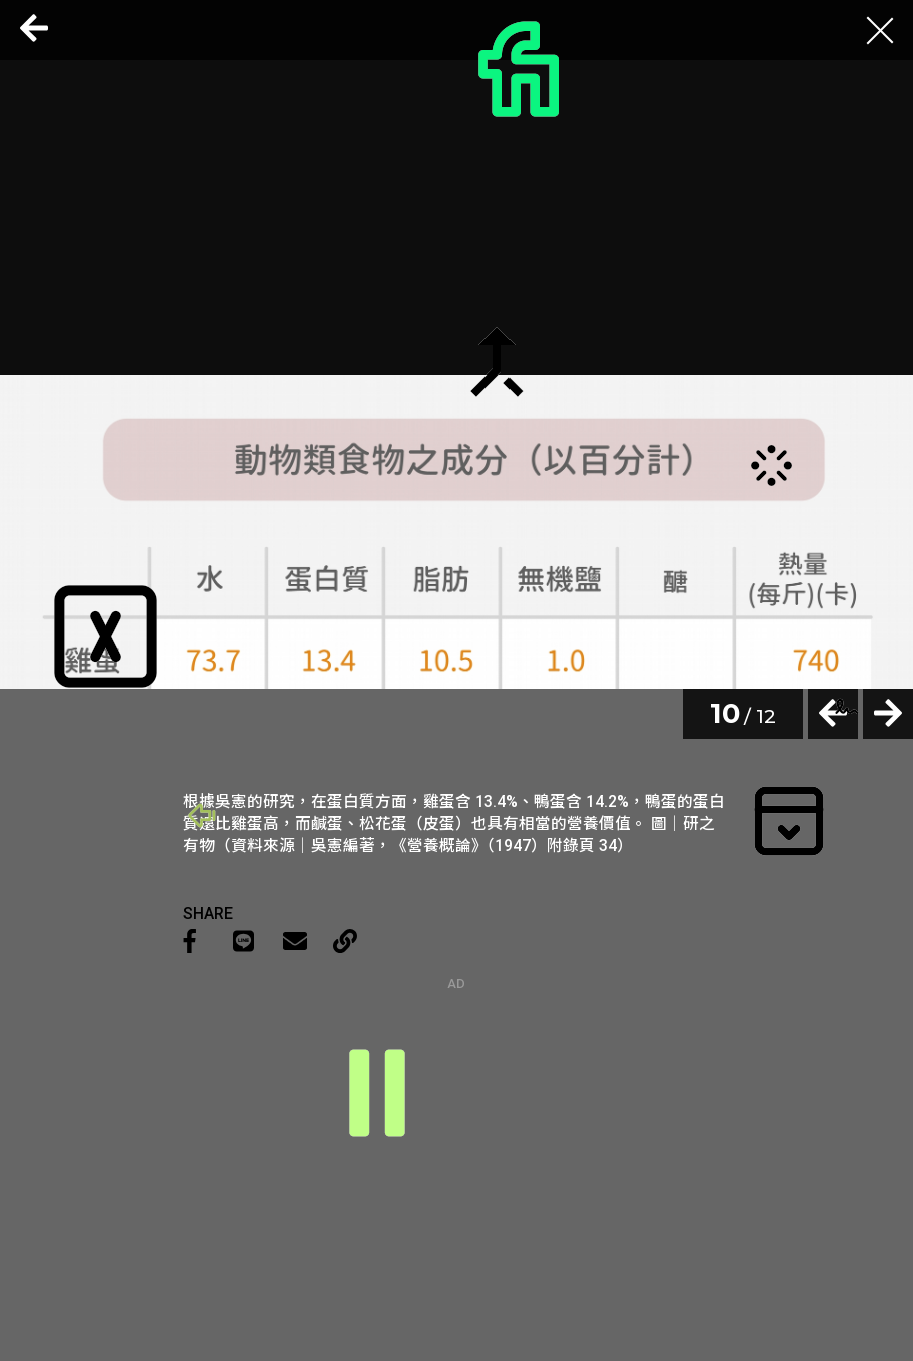  What do you see at coordinates (201, 815) in the screenshot?
I see `go back to the previous screen` at bounding box center [201, 815].